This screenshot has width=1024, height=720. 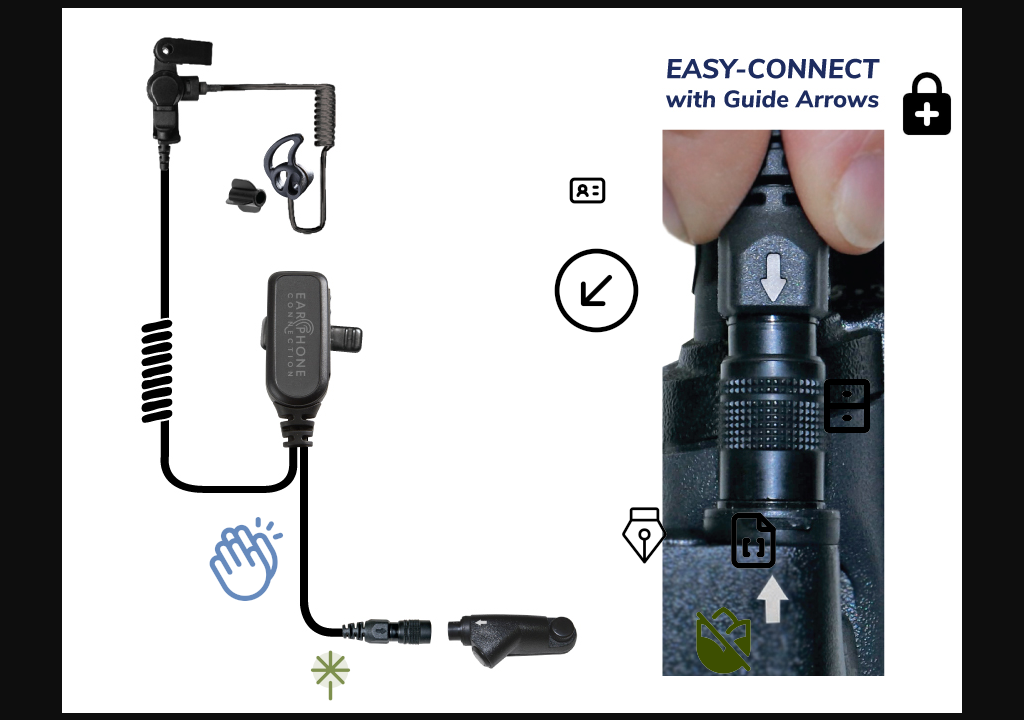 What do you see at coordinates (927, 105) in the screenshot?
I see `enable enhanced encryption for secure communication` at bounding box center [927, 105].